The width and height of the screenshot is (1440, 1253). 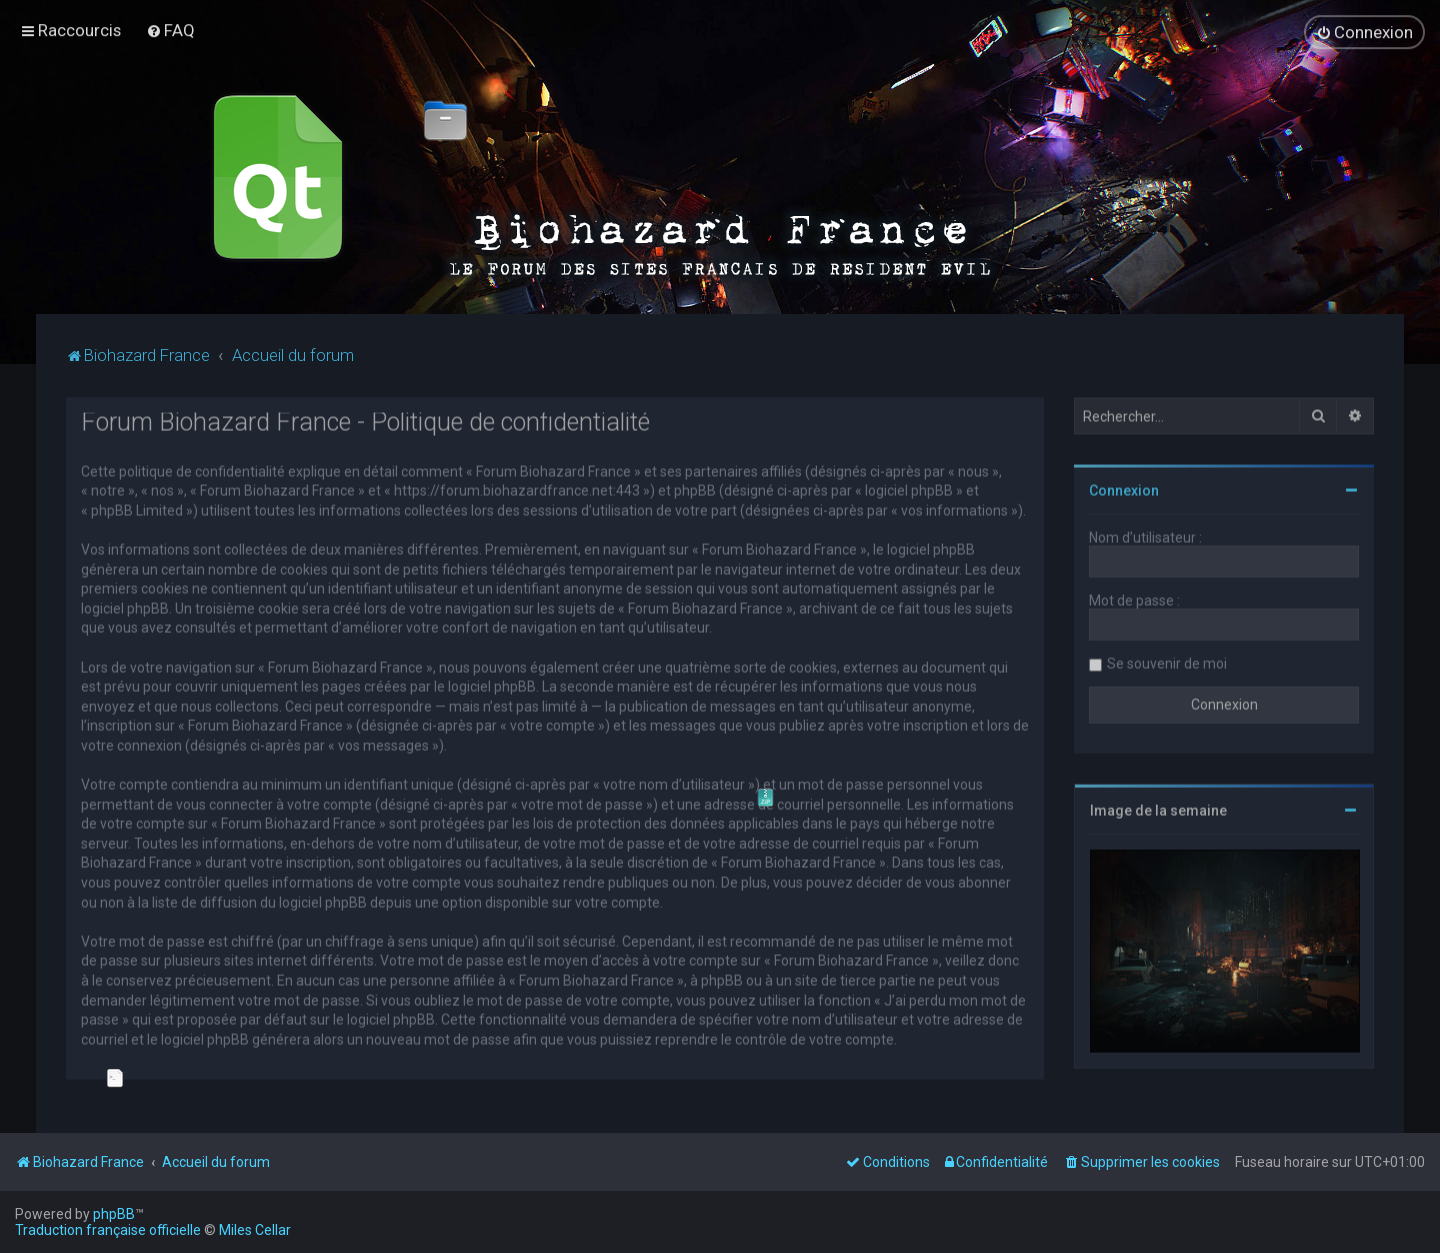 I want to click on shell script or terminal executable file, so click(x=115, y=1078).